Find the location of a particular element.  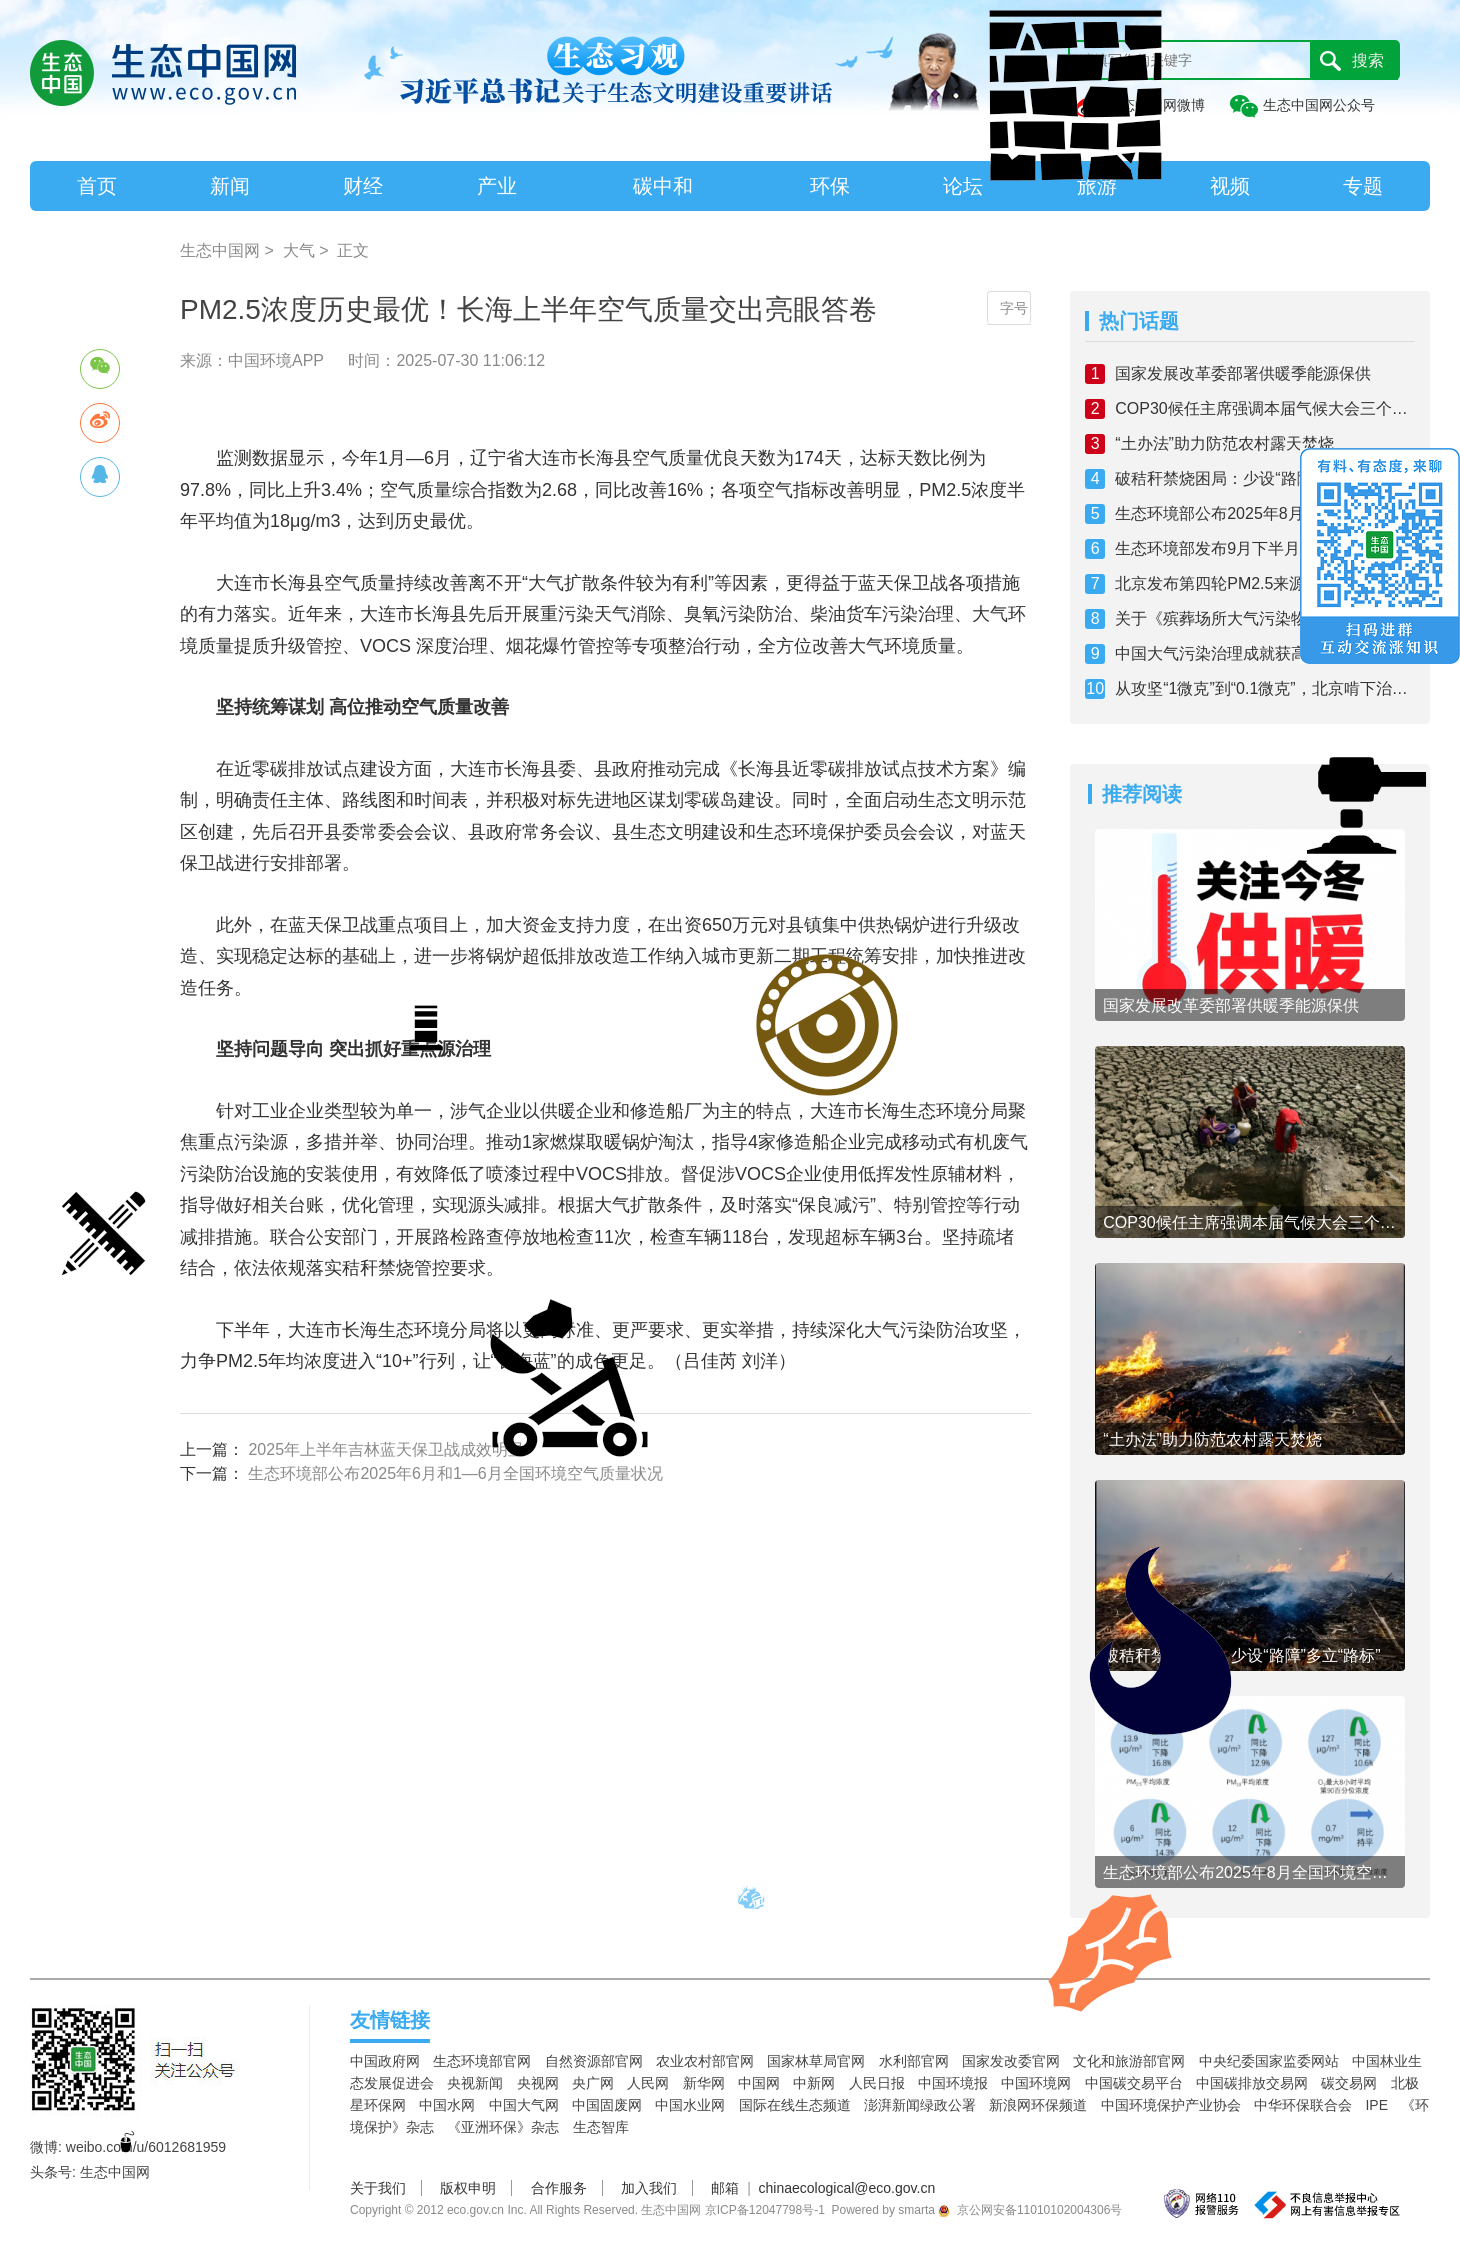

set player spawn point is located at coordinates (426, 1028).